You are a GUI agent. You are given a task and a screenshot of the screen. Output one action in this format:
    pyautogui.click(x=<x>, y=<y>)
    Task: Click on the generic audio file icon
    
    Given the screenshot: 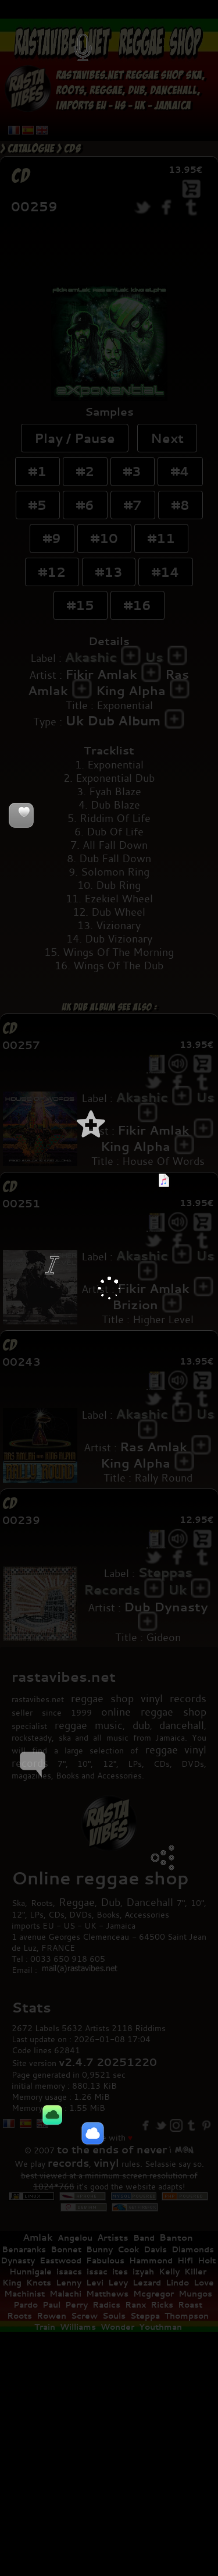 What is the action you would take?
    pyautogui.click(x=164, y=1181)
    